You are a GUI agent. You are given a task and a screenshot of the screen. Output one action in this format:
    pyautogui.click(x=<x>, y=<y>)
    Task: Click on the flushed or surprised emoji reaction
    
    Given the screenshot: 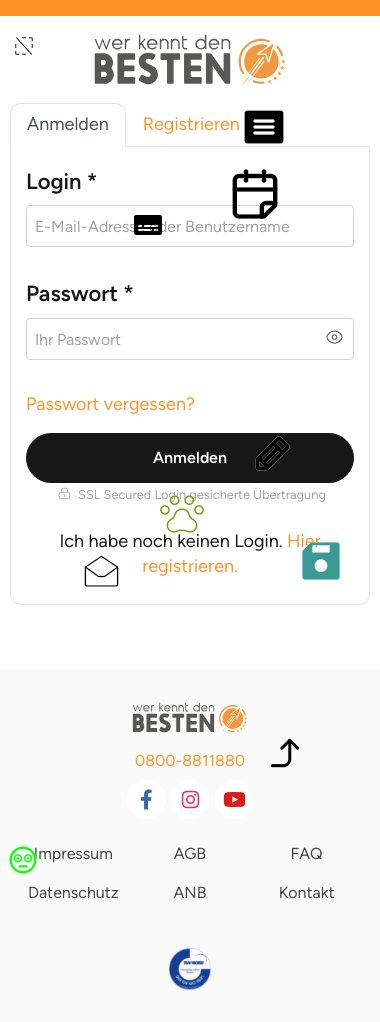 What is the action you would take?
    pyautogui.click(x=23, y=860)
    